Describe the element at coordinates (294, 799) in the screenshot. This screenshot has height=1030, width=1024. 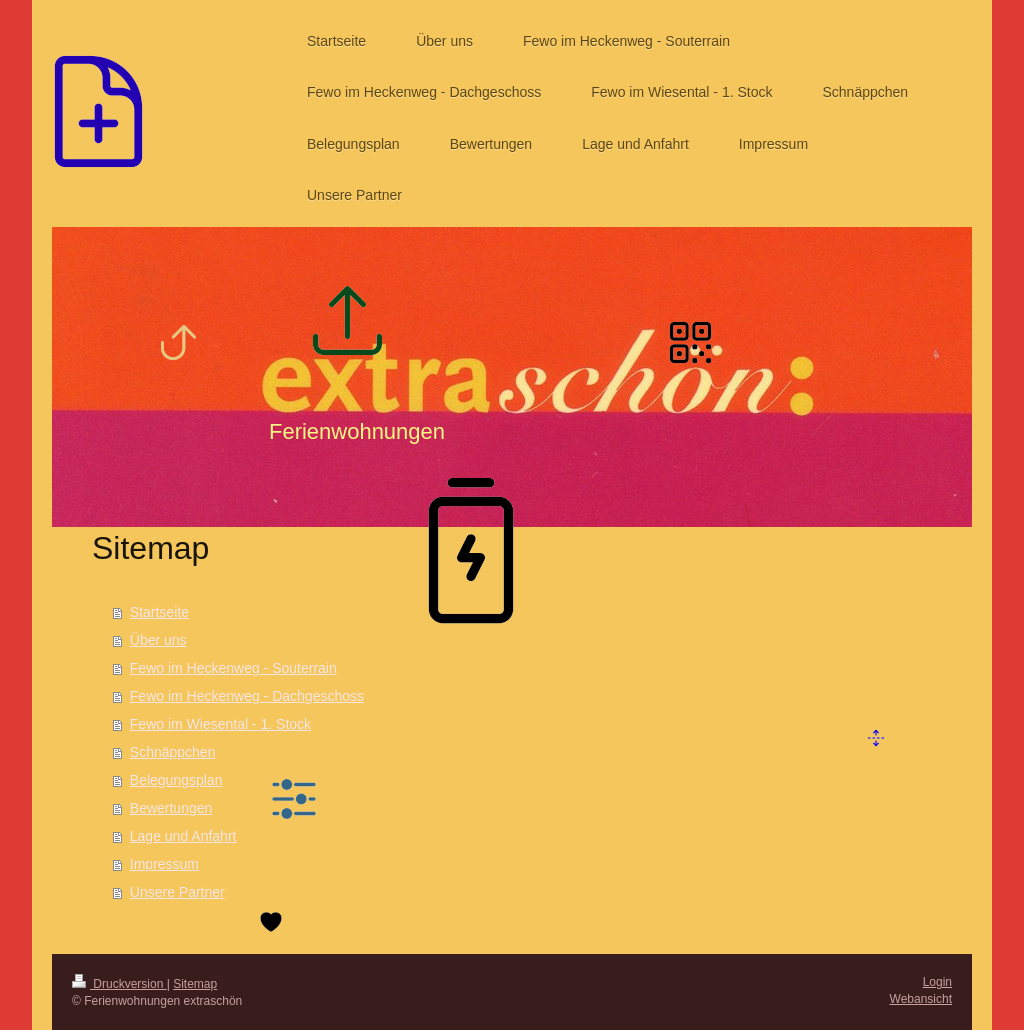
I see `adjust settings or preferences` at that location.